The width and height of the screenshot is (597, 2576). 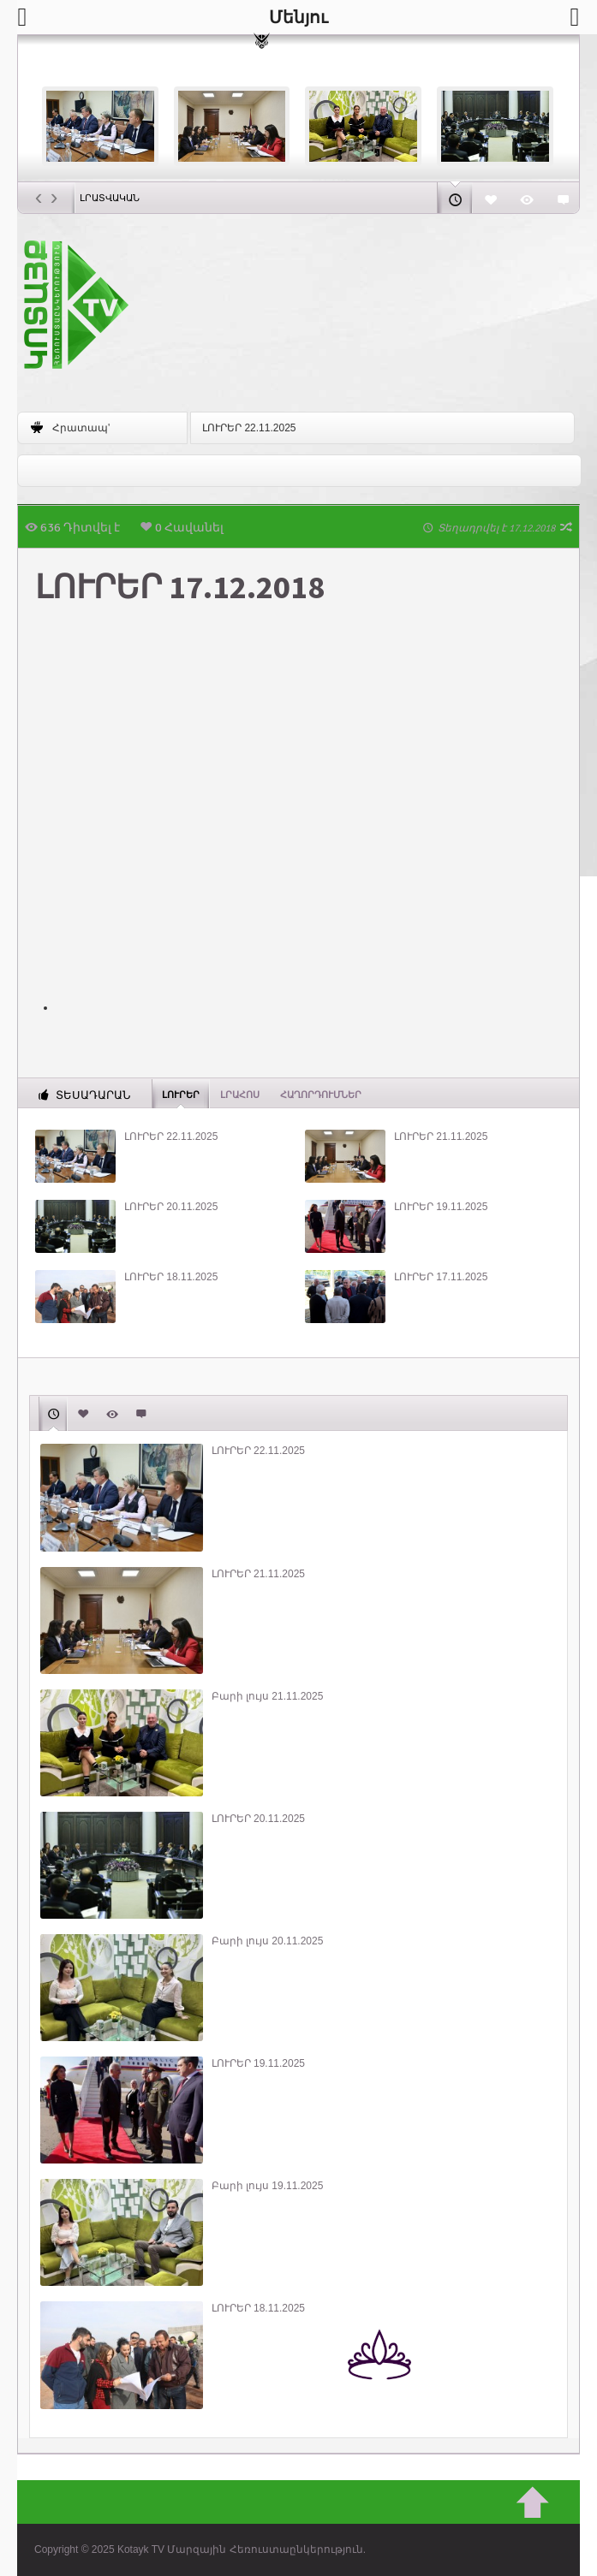 I want to click on select quick or agile character class, so click(x=261, y=40).